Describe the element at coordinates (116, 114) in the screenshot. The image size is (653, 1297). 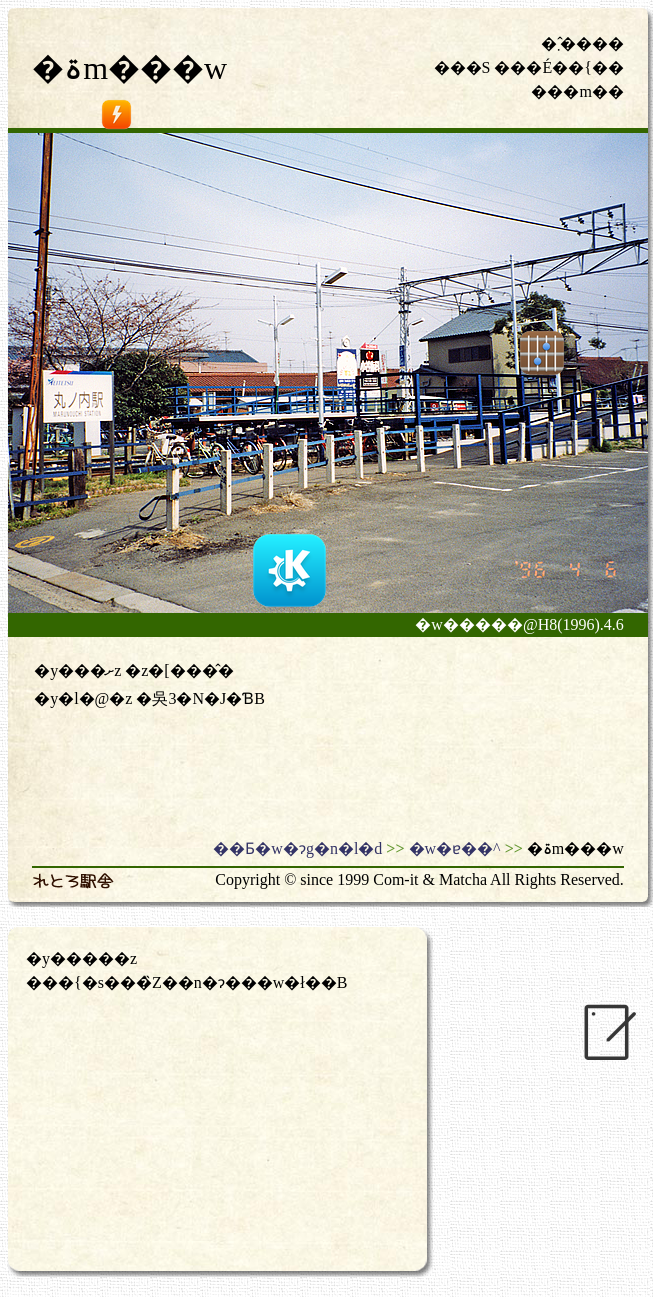
I see `open newsflash rss reader app` at that location.